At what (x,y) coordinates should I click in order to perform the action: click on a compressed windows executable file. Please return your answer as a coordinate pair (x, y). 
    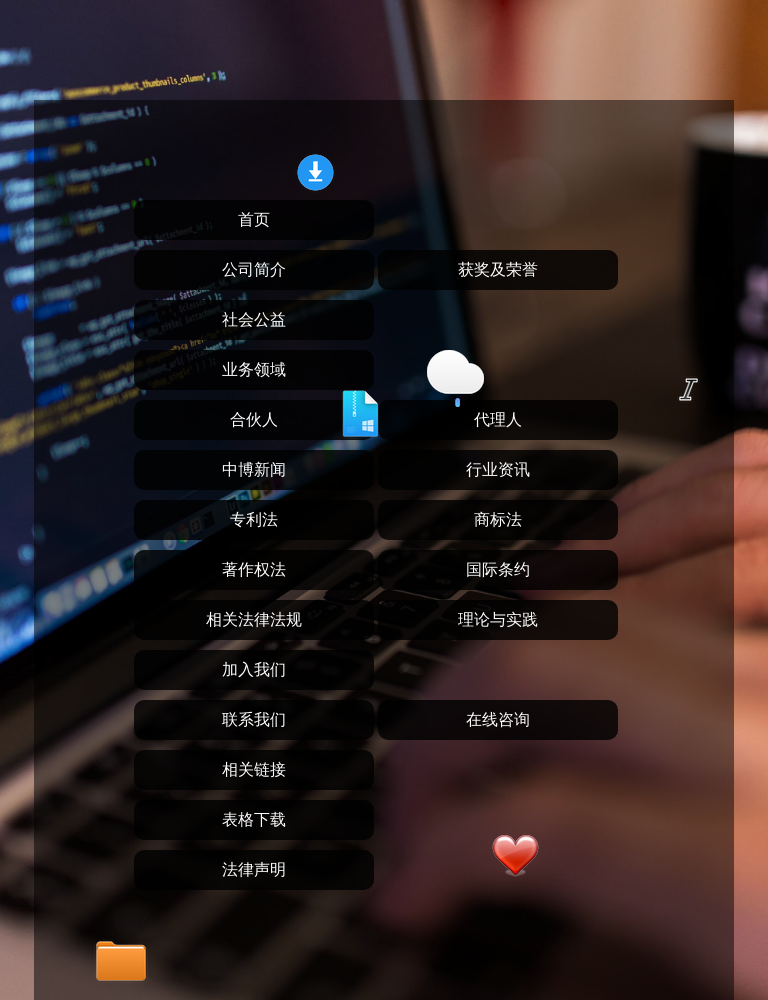
    Looking at the image, I should click on (360, 414).